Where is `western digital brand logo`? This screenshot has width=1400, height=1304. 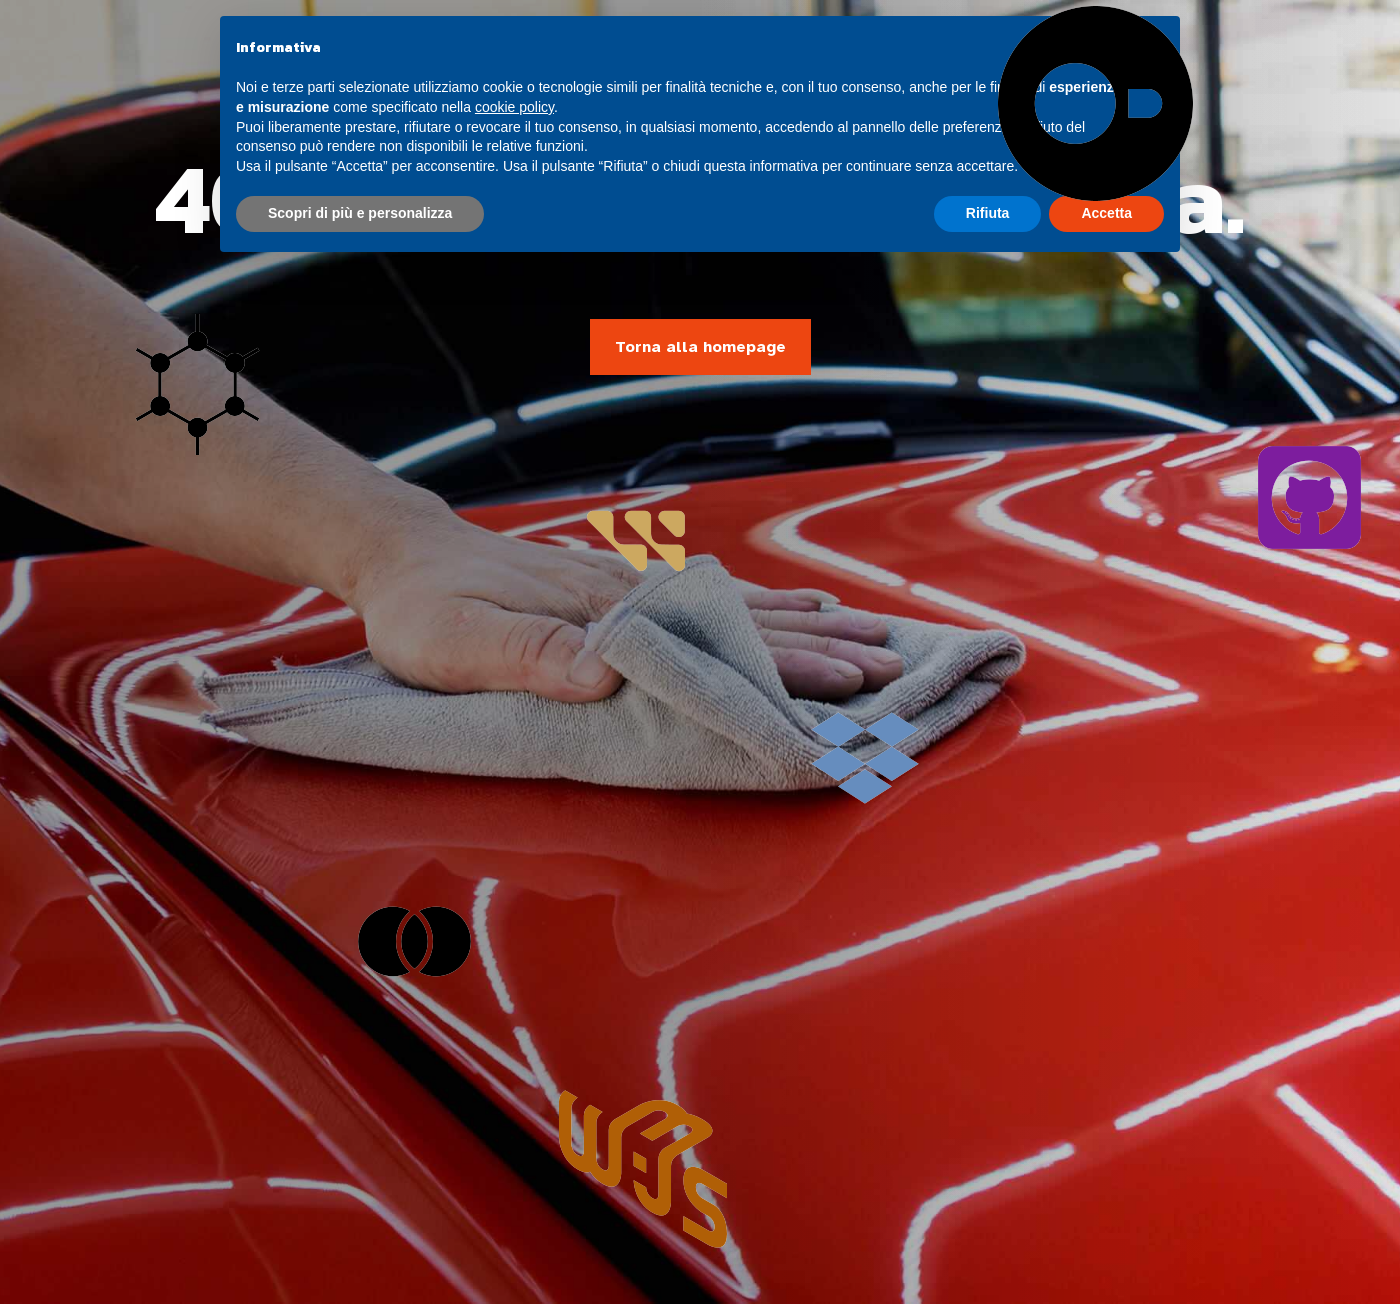
western digital brand logo is located at coordinates (636, 541).